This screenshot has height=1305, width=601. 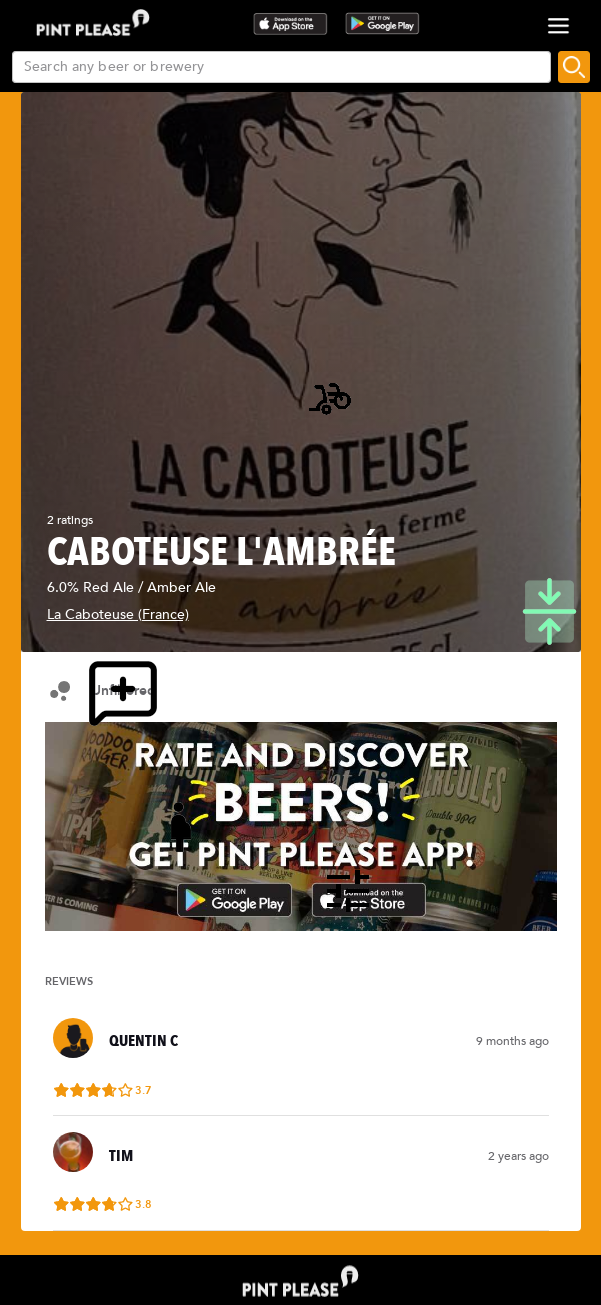 What do you see at coordinates (123, 692) in the screenshot?
I see `compose a new message` at bounding box center [123, 692].